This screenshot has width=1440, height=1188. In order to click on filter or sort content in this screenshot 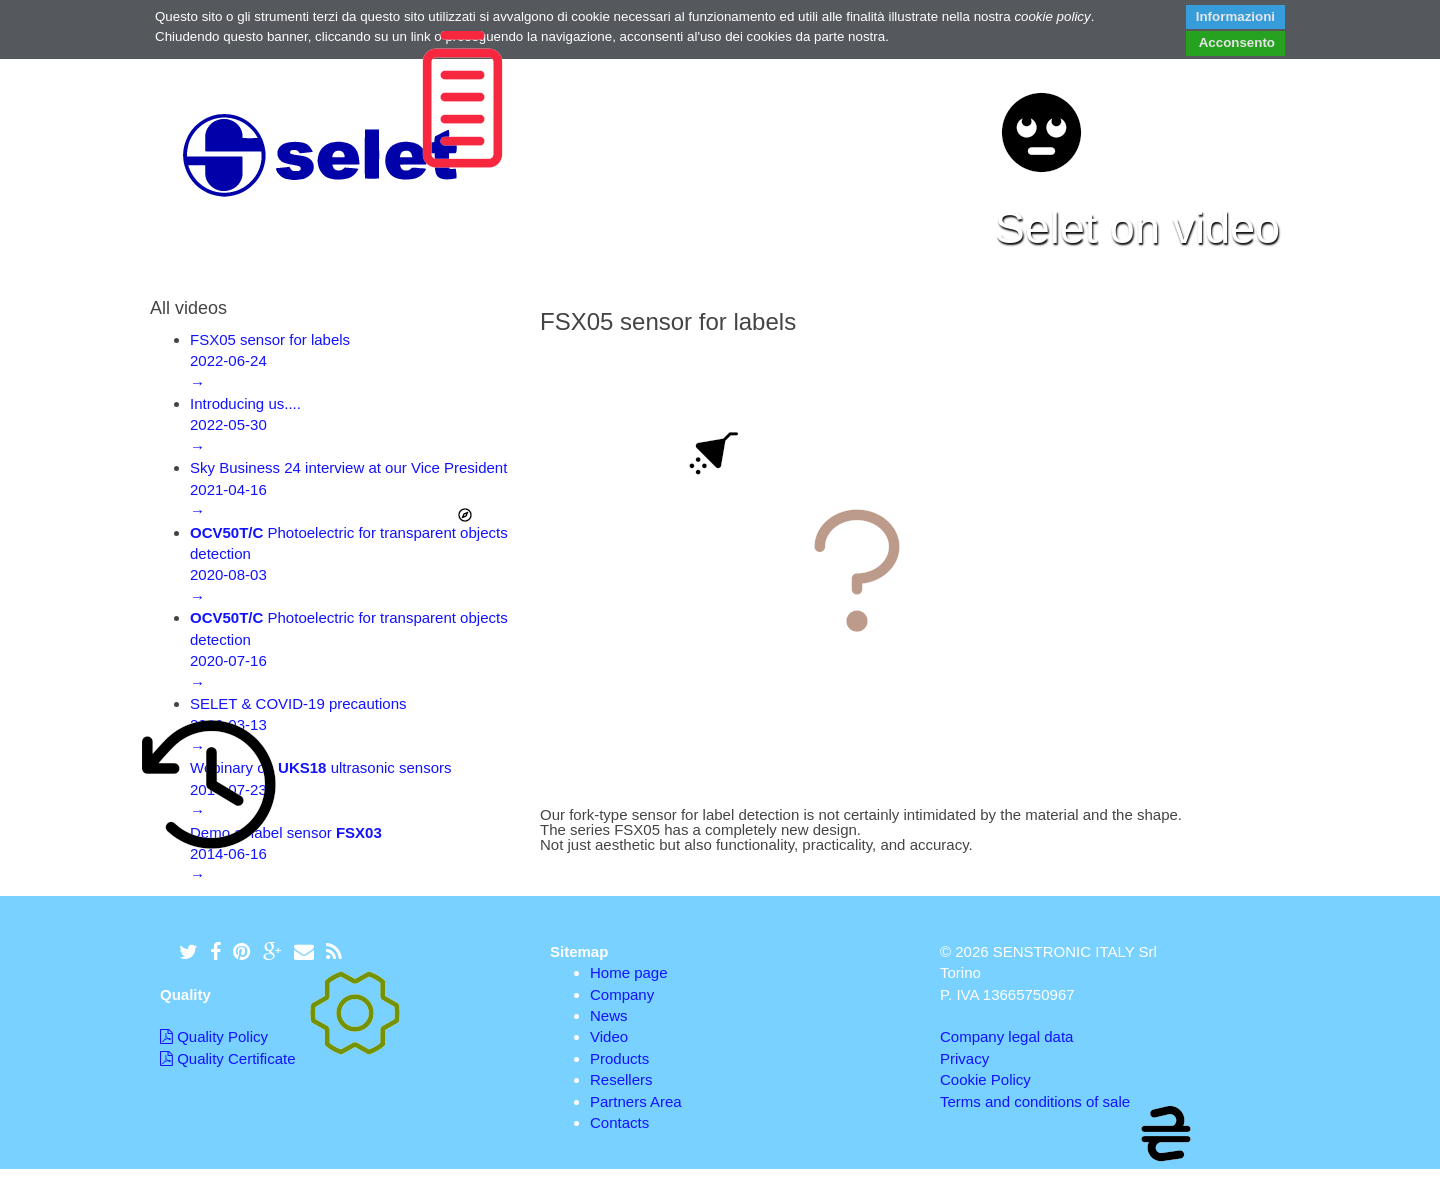, I will do `click(713, 451)`.